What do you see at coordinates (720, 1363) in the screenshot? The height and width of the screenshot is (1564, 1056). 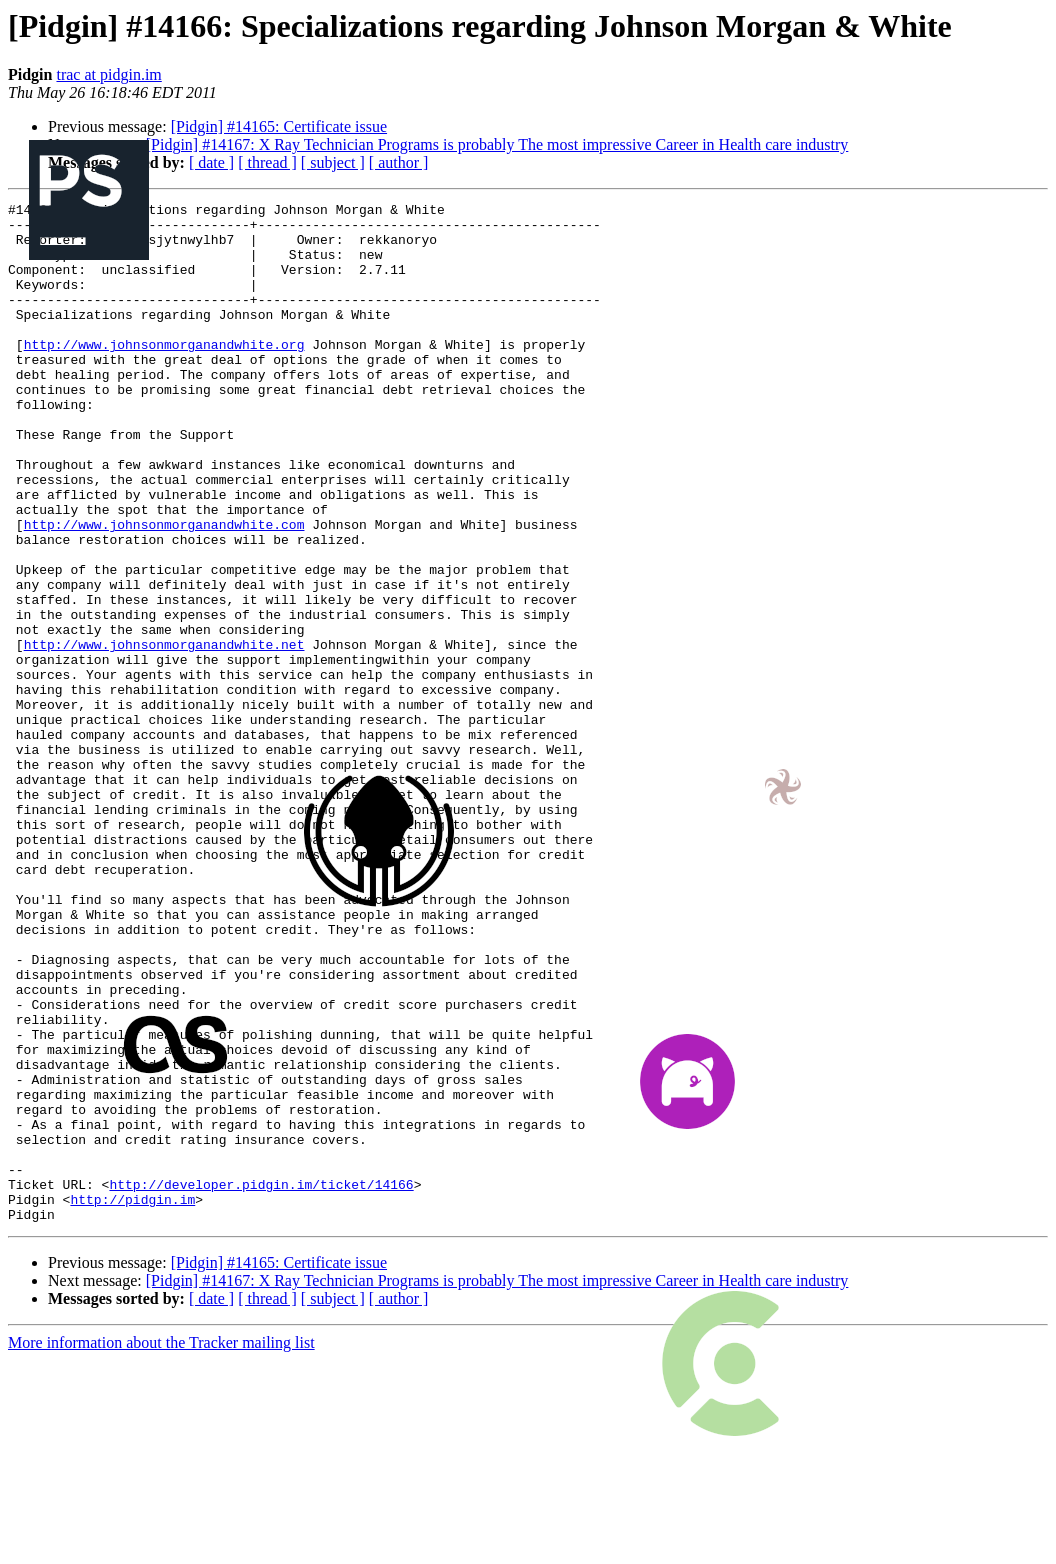 I see `clerk authentication service logo` at bounding box center [720, 1363].